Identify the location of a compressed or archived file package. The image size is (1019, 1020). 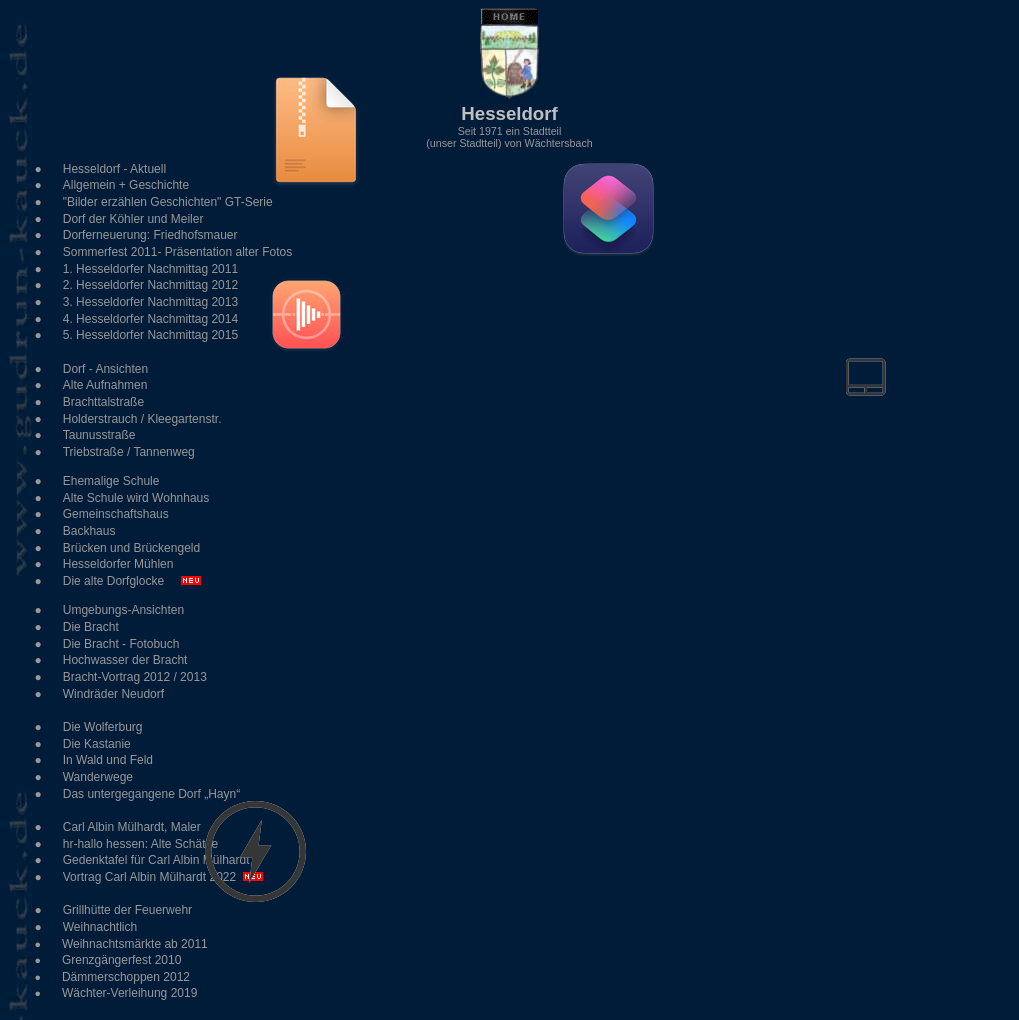
(316, 132).